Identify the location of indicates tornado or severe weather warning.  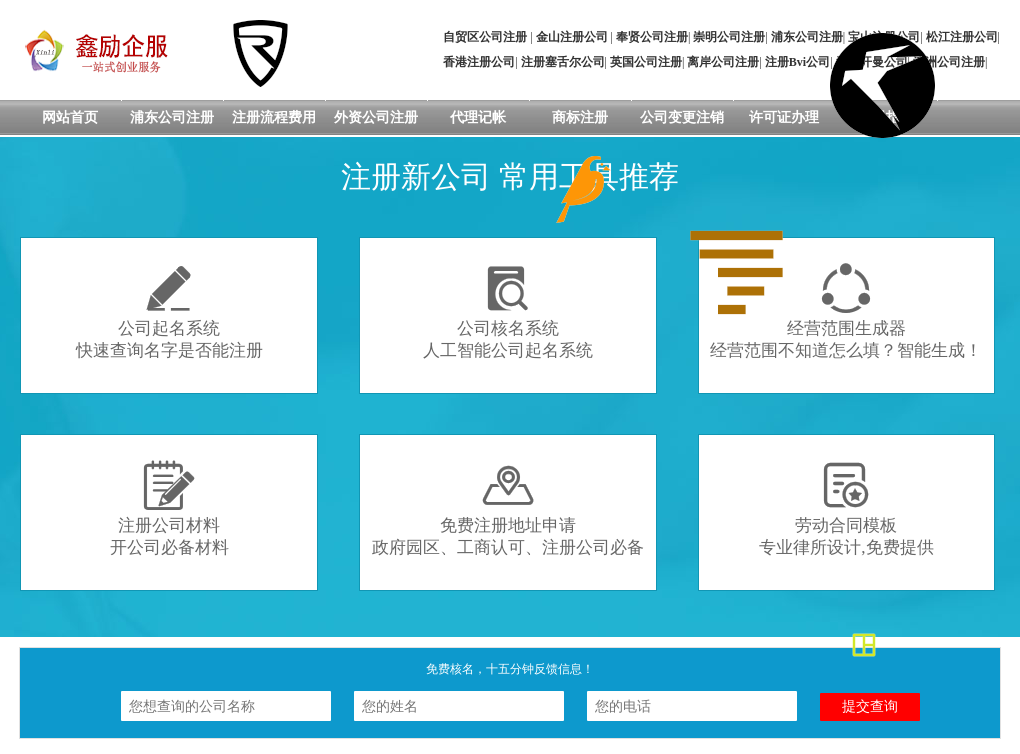
(736, 272).